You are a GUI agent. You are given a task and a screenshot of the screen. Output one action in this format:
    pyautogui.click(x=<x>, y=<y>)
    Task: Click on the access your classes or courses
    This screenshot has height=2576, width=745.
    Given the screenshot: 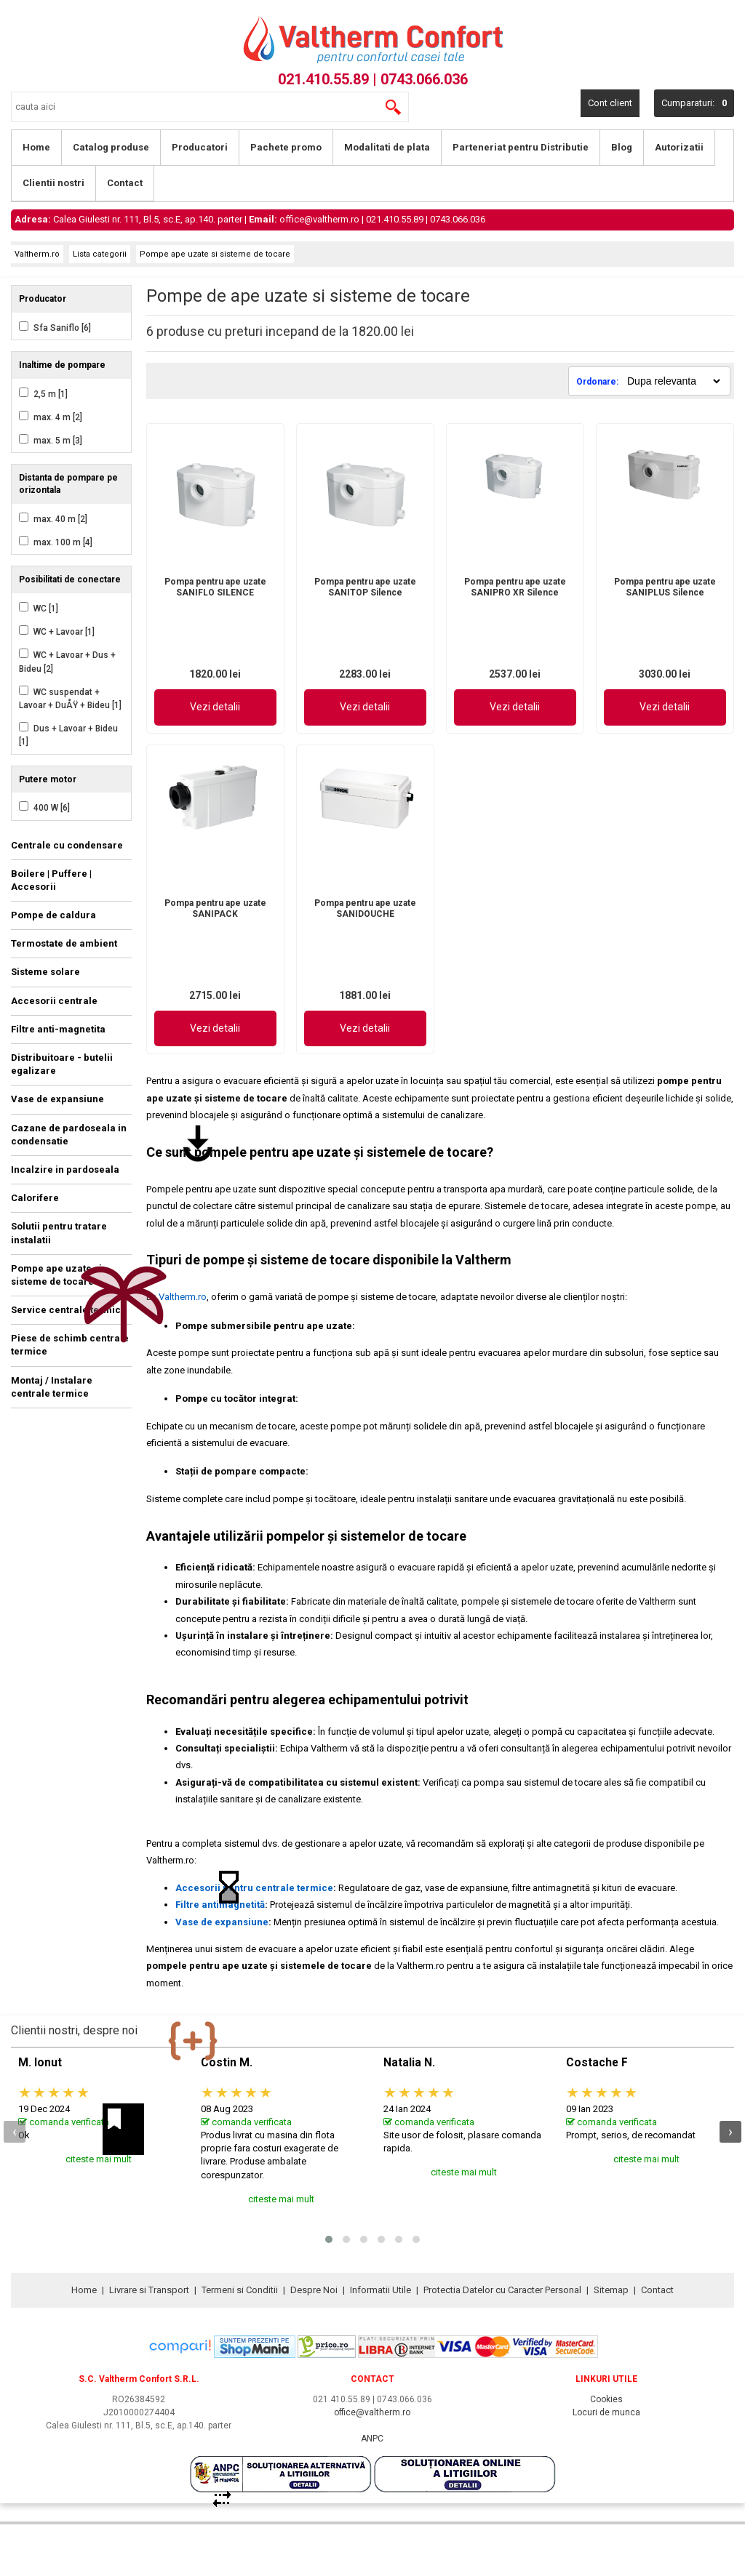 What is the action you would take?
    pyautogui.click(x=123, y=2129)
    